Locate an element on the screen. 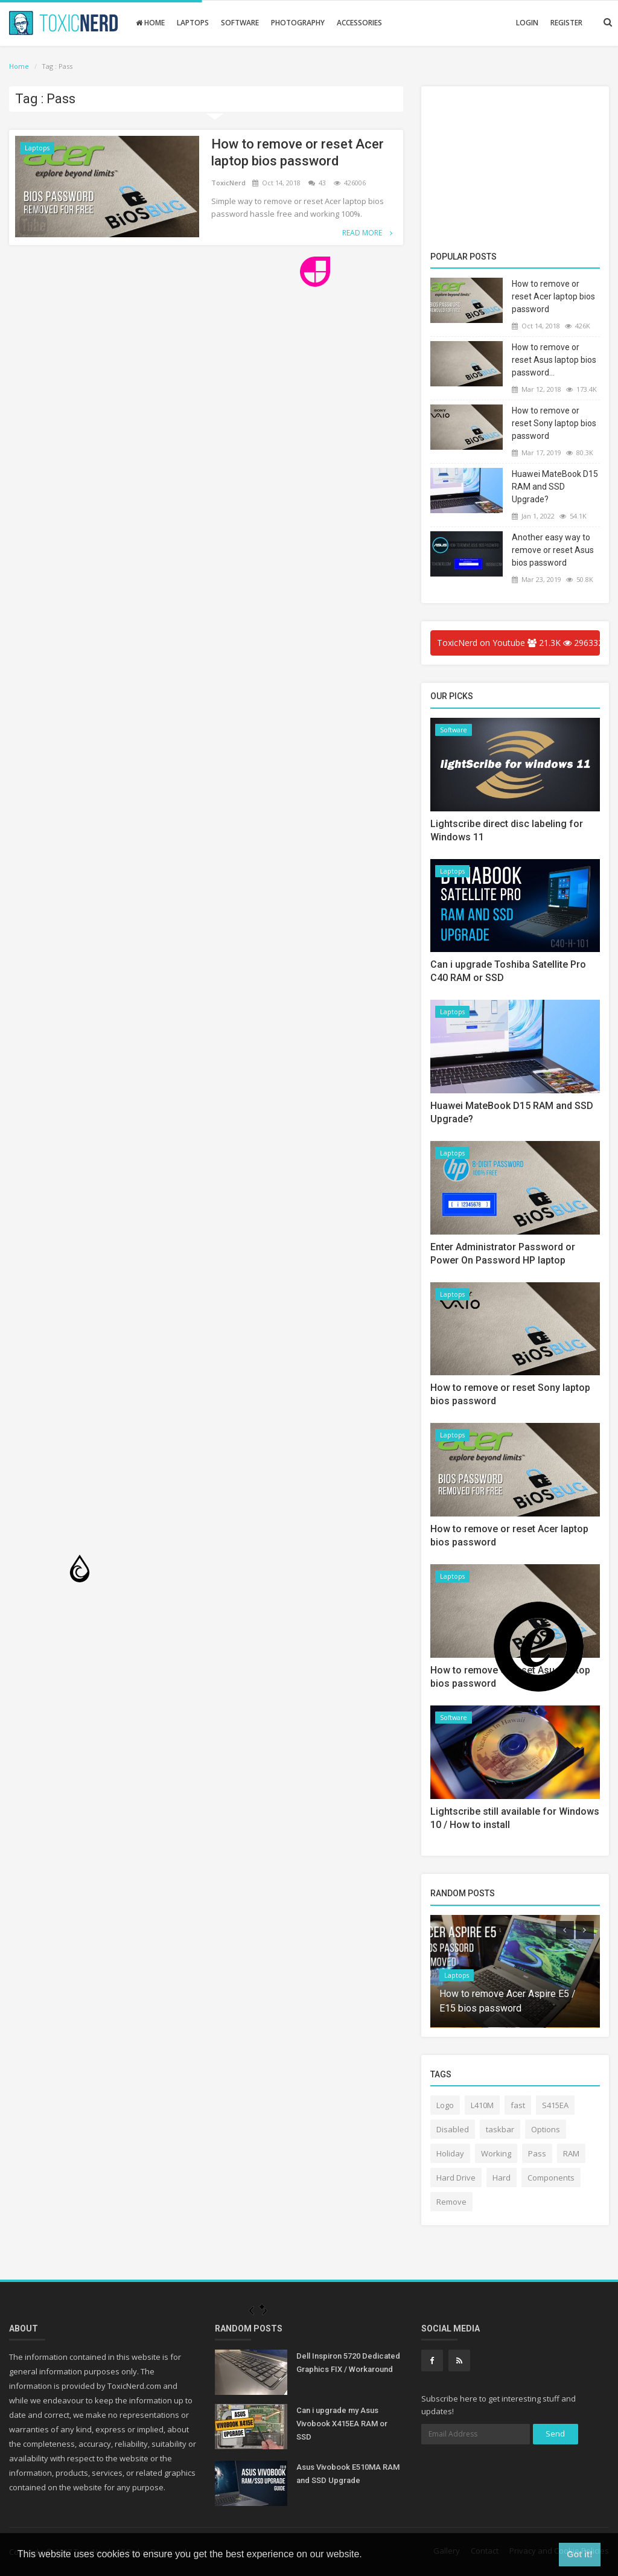 This screenshot has width=618, height=2576. open deluge torrent client is located at coordinates (80, 1568).